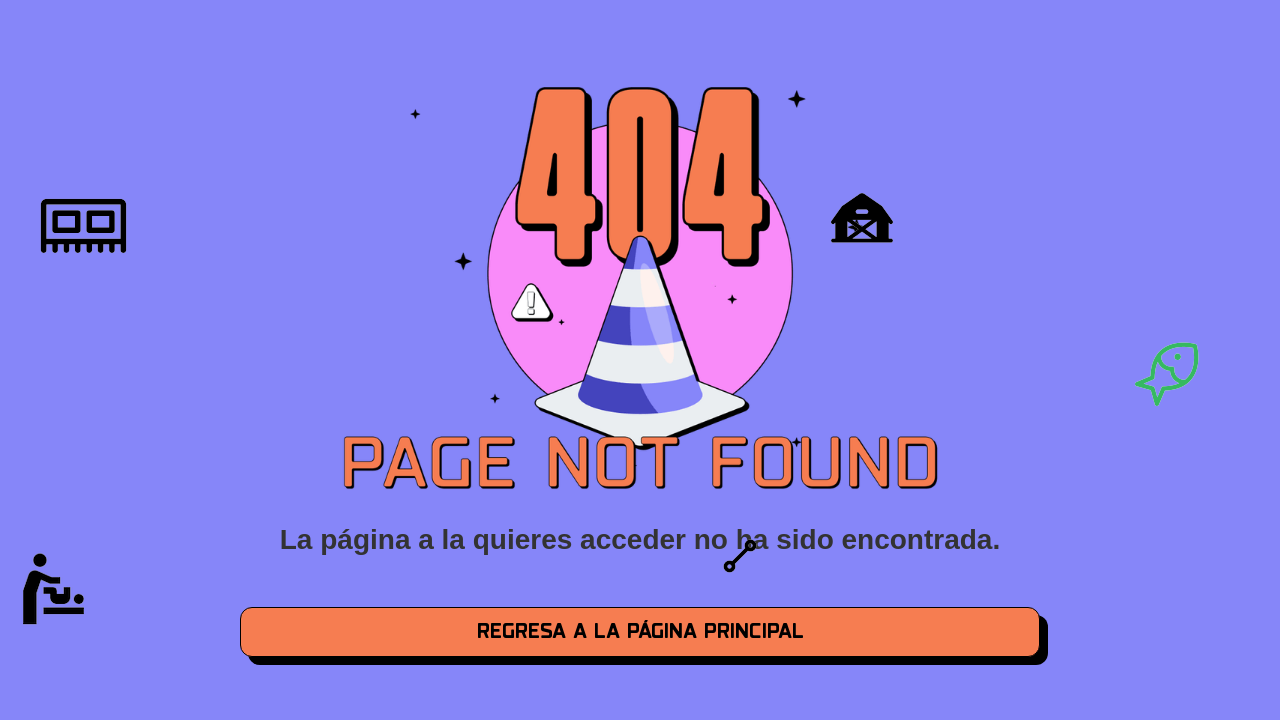 This screenshot has width=1280, height=720. Describe the element at coordinates (83, 224) in the screenshot. I see `view system memory or RAM usage` at that location.